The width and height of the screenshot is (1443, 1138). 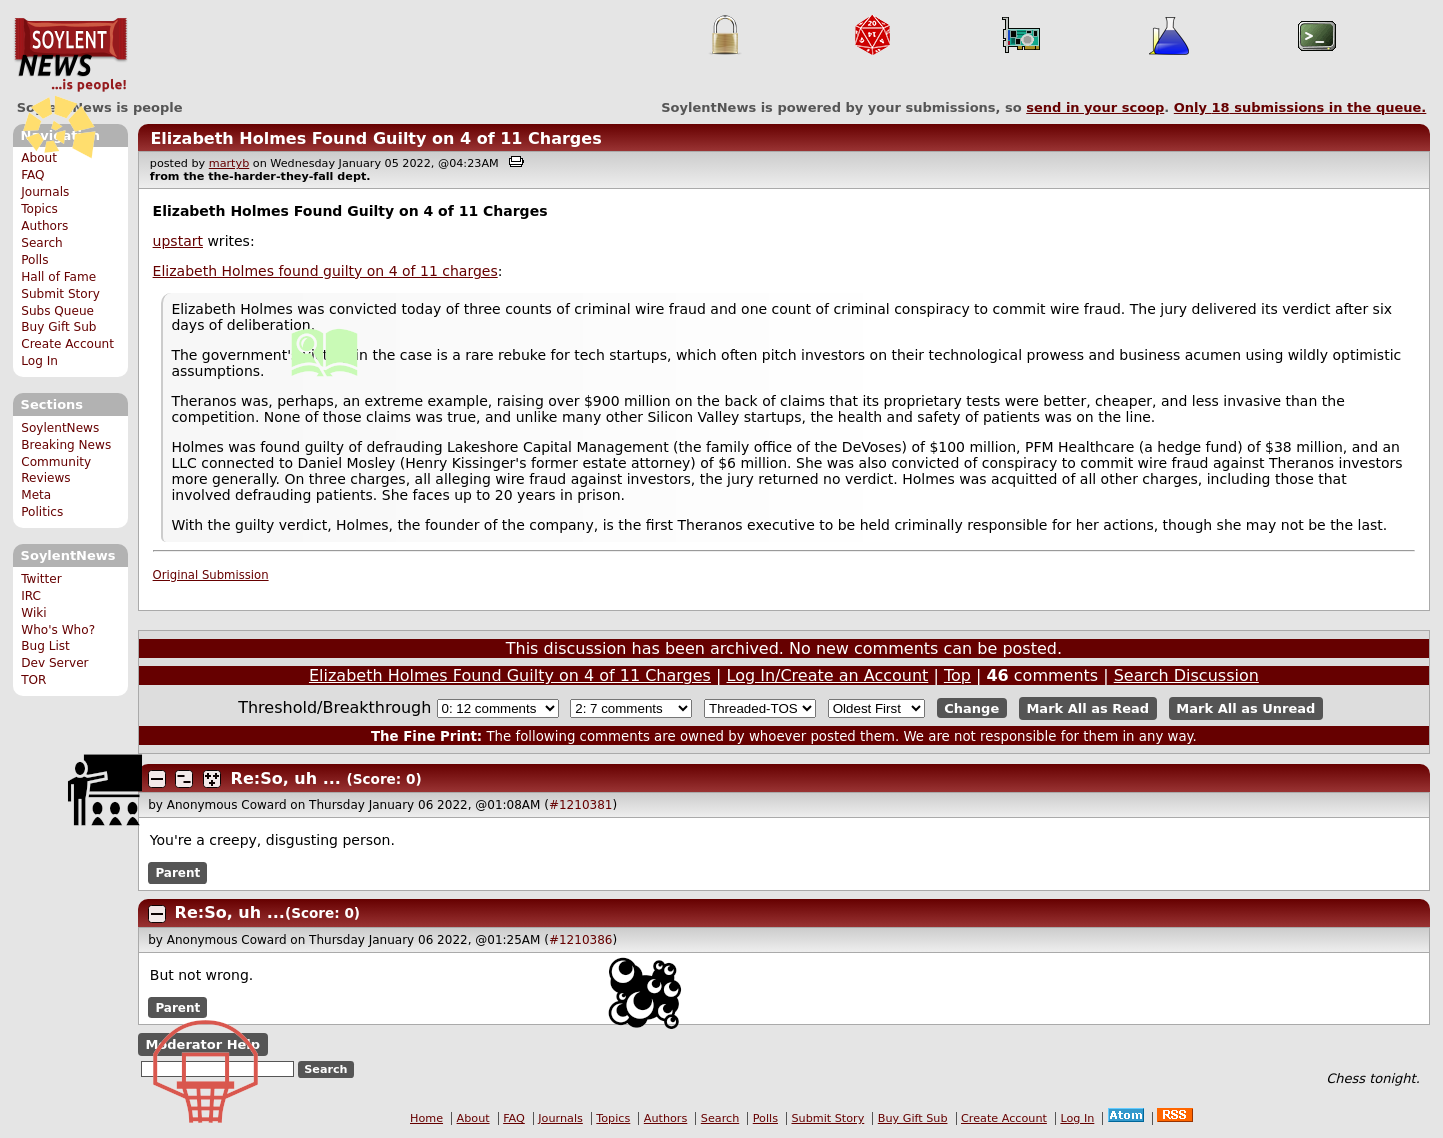 I want to click on search through archived documents, so click(x=324, y=352).